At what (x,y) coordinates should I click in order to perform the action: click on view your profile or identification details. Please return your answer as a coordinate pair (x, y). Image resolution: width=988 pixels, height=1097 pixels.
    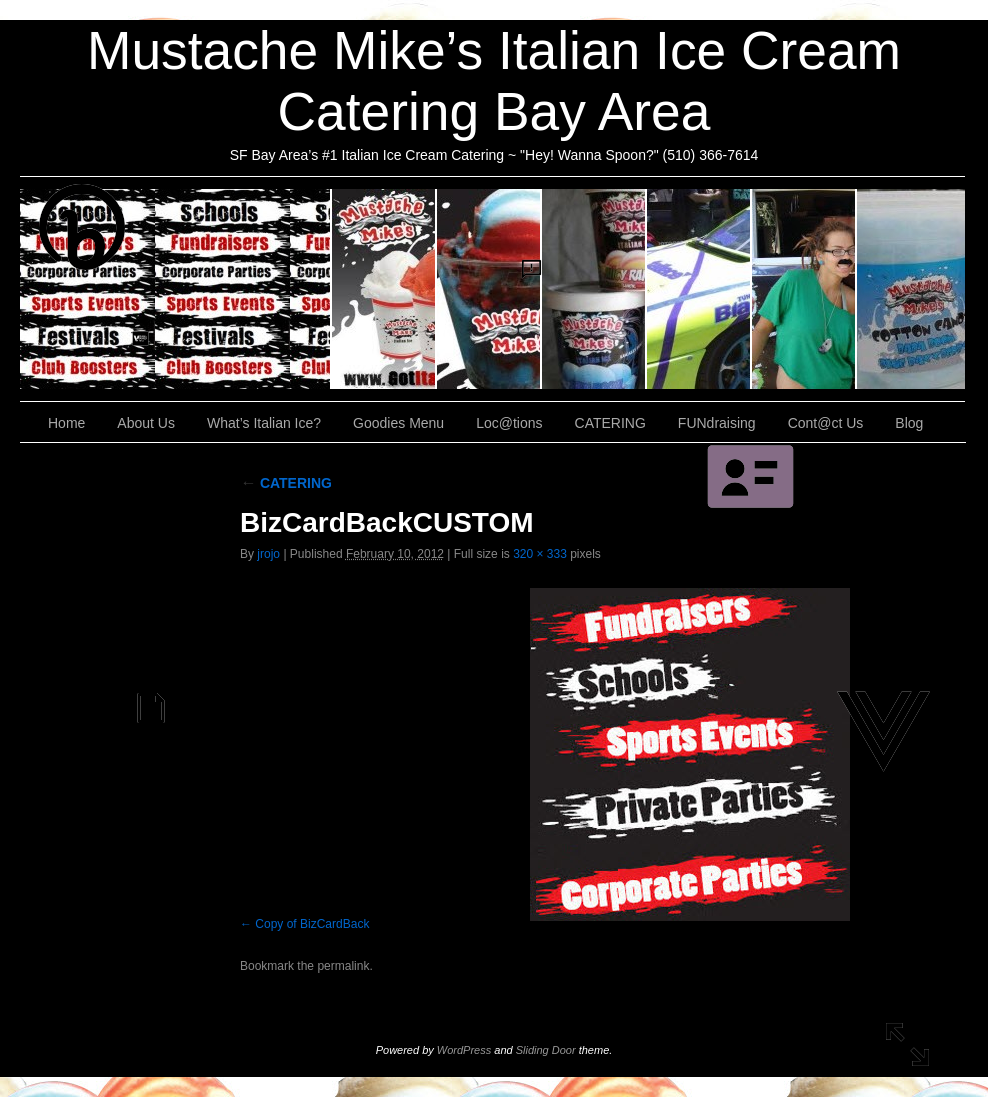
    Looking at the image, I should click on (750, 476).